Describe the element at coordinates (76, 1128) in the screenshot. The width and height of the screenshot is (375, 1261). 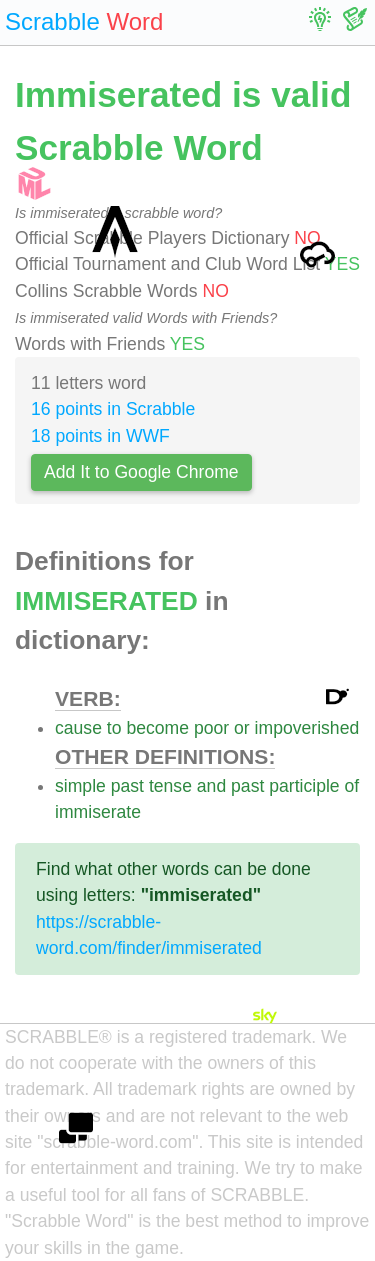
I see `open duplicati backup software` at that location.